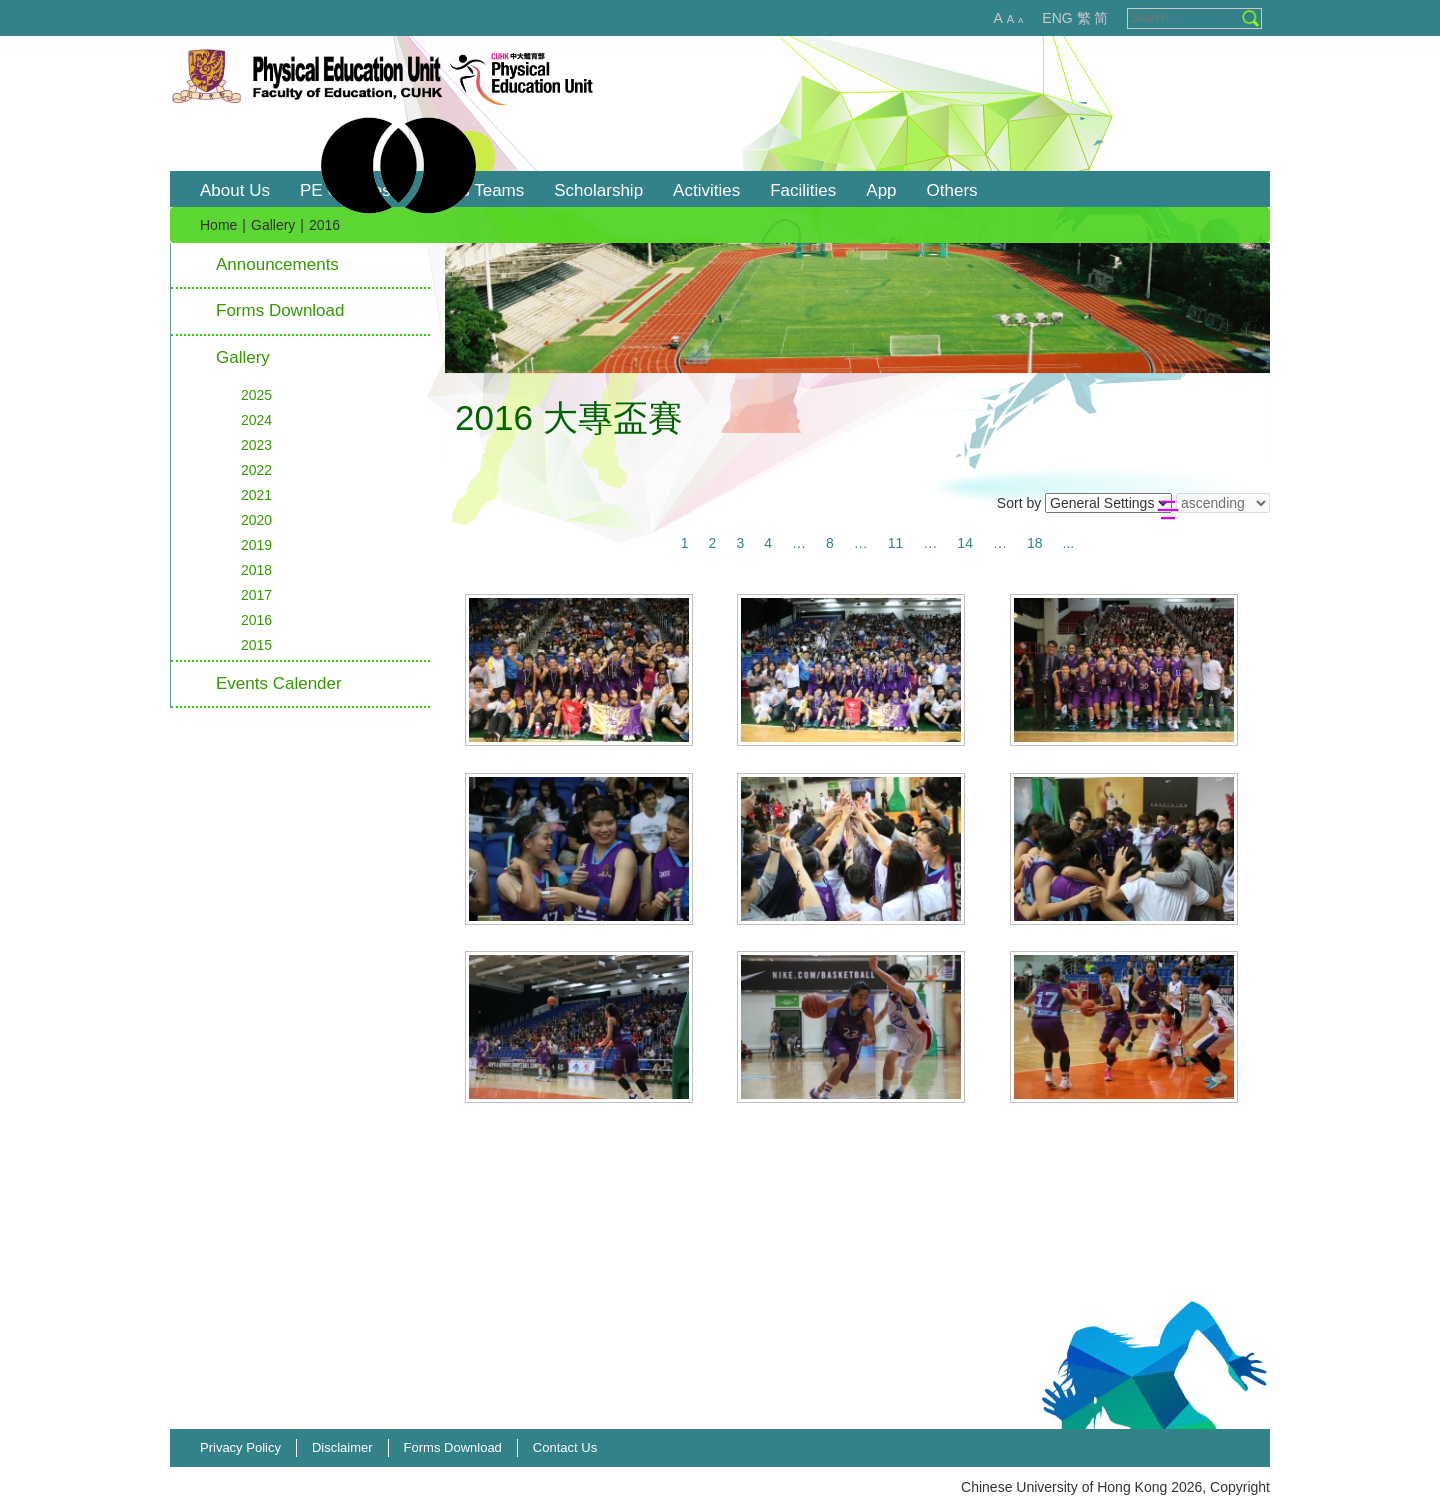  What do you see at coordinates (398, 165) in the screenshot?
I see `pay with mastercard` at bounding box center [398, 165].